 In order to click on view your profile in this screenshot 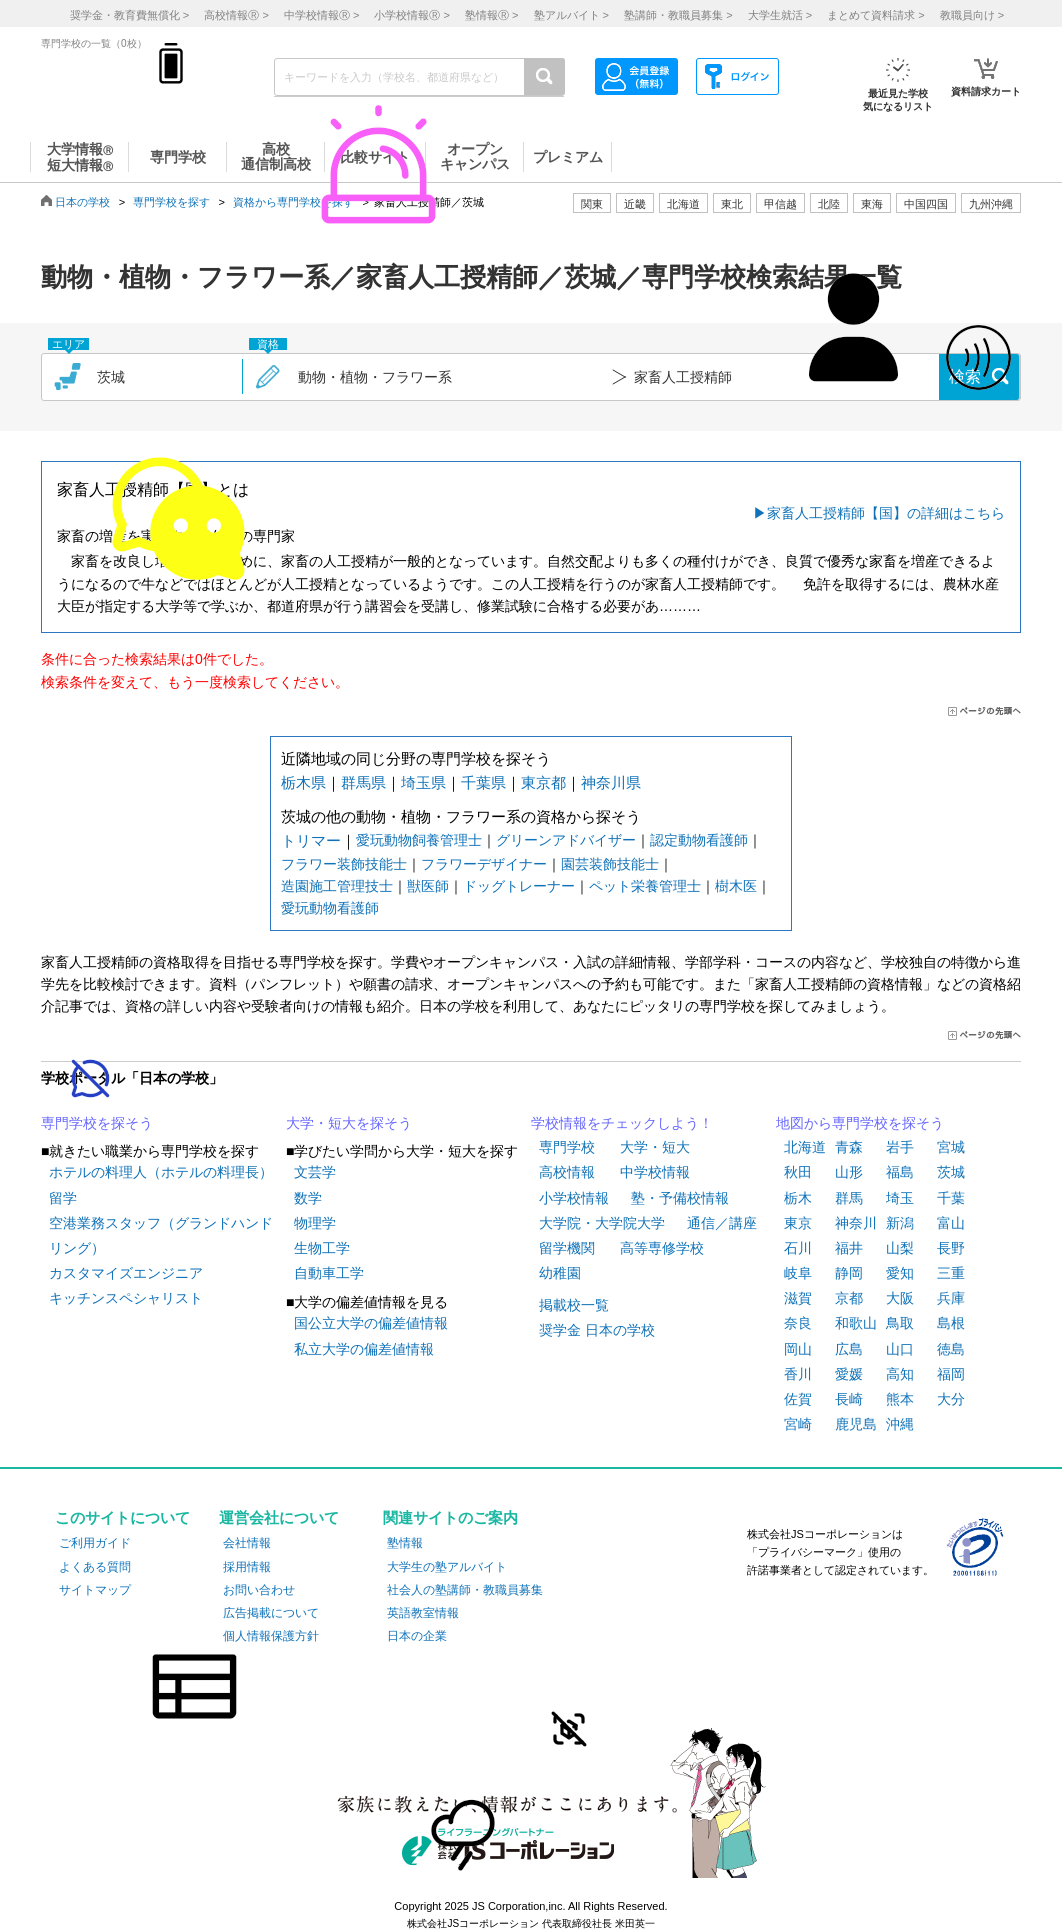, I will do `click(853, 326)`.